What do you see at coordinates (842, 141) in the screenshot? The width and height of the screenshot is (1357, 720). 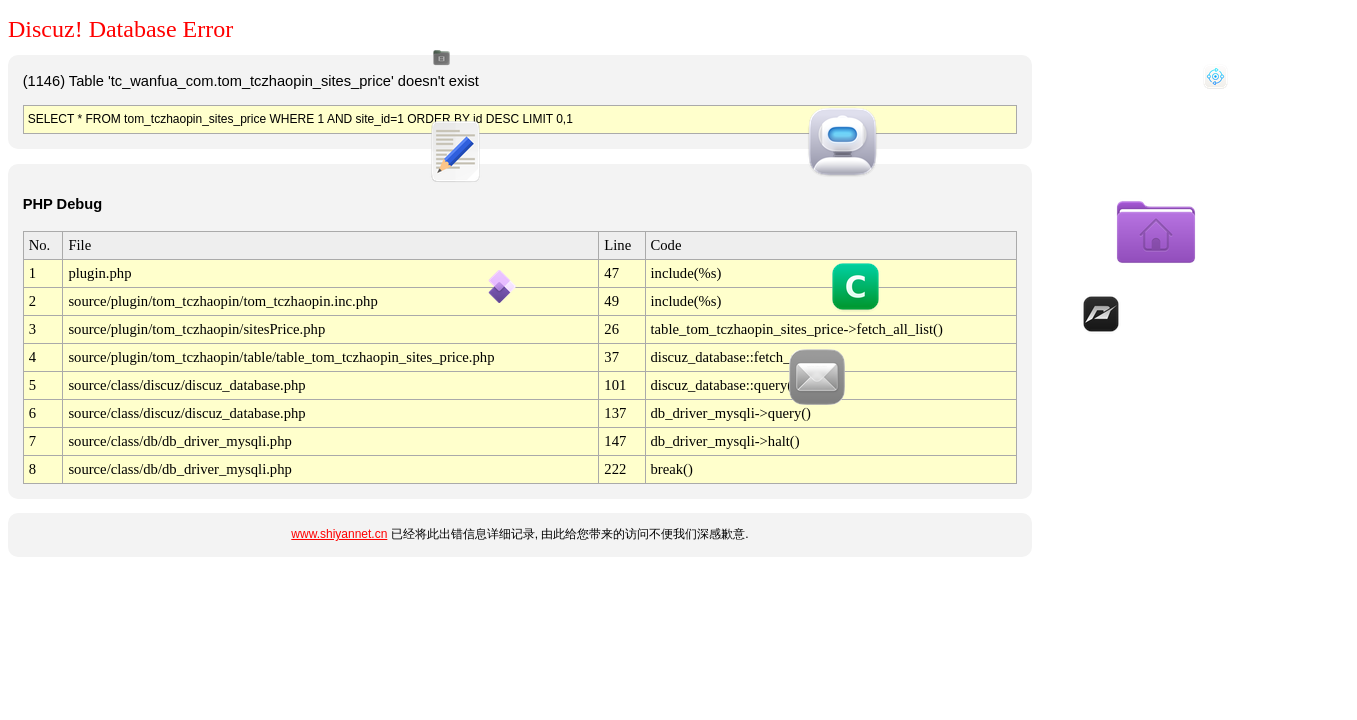 I see `open Automator app for macOS` at bounding box center [842, 141].